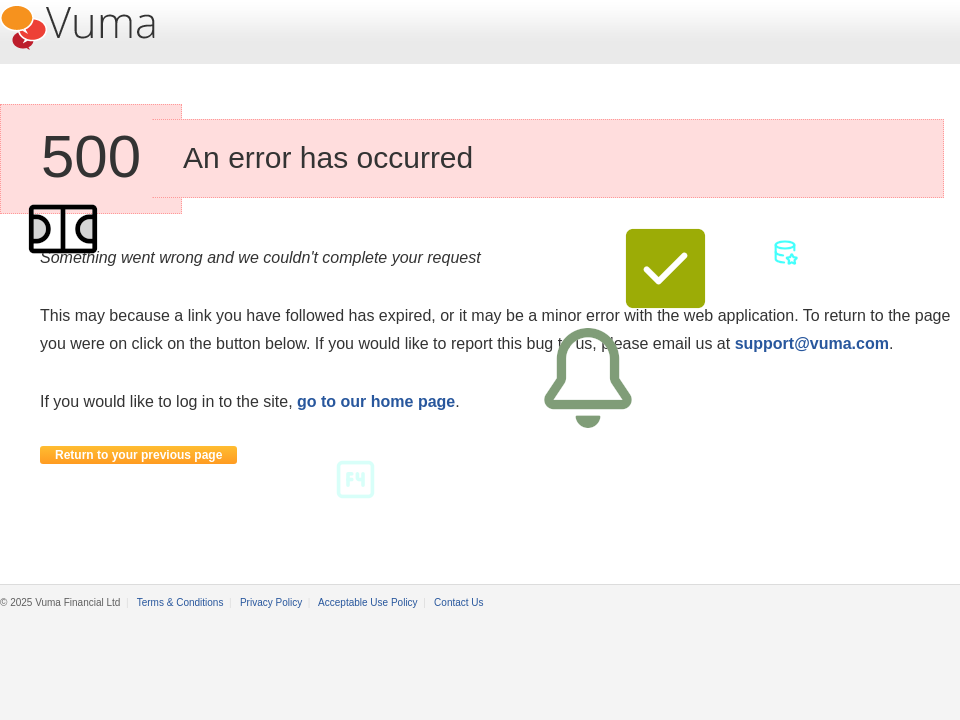  Describe the element at coordinates (665, 268) in the screenshot. I see `a selected or checked item` at that location.